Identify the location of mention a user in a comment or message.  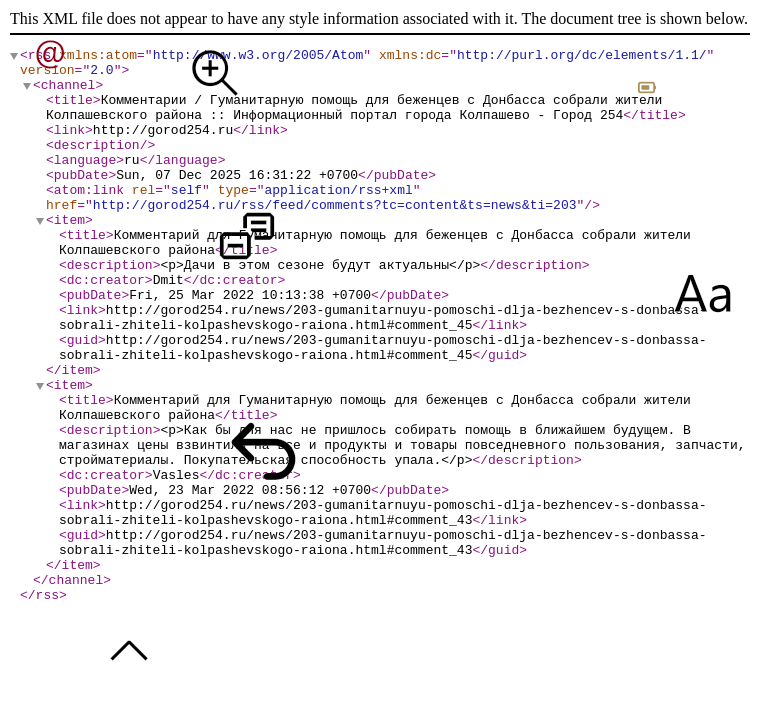
(49, 53).